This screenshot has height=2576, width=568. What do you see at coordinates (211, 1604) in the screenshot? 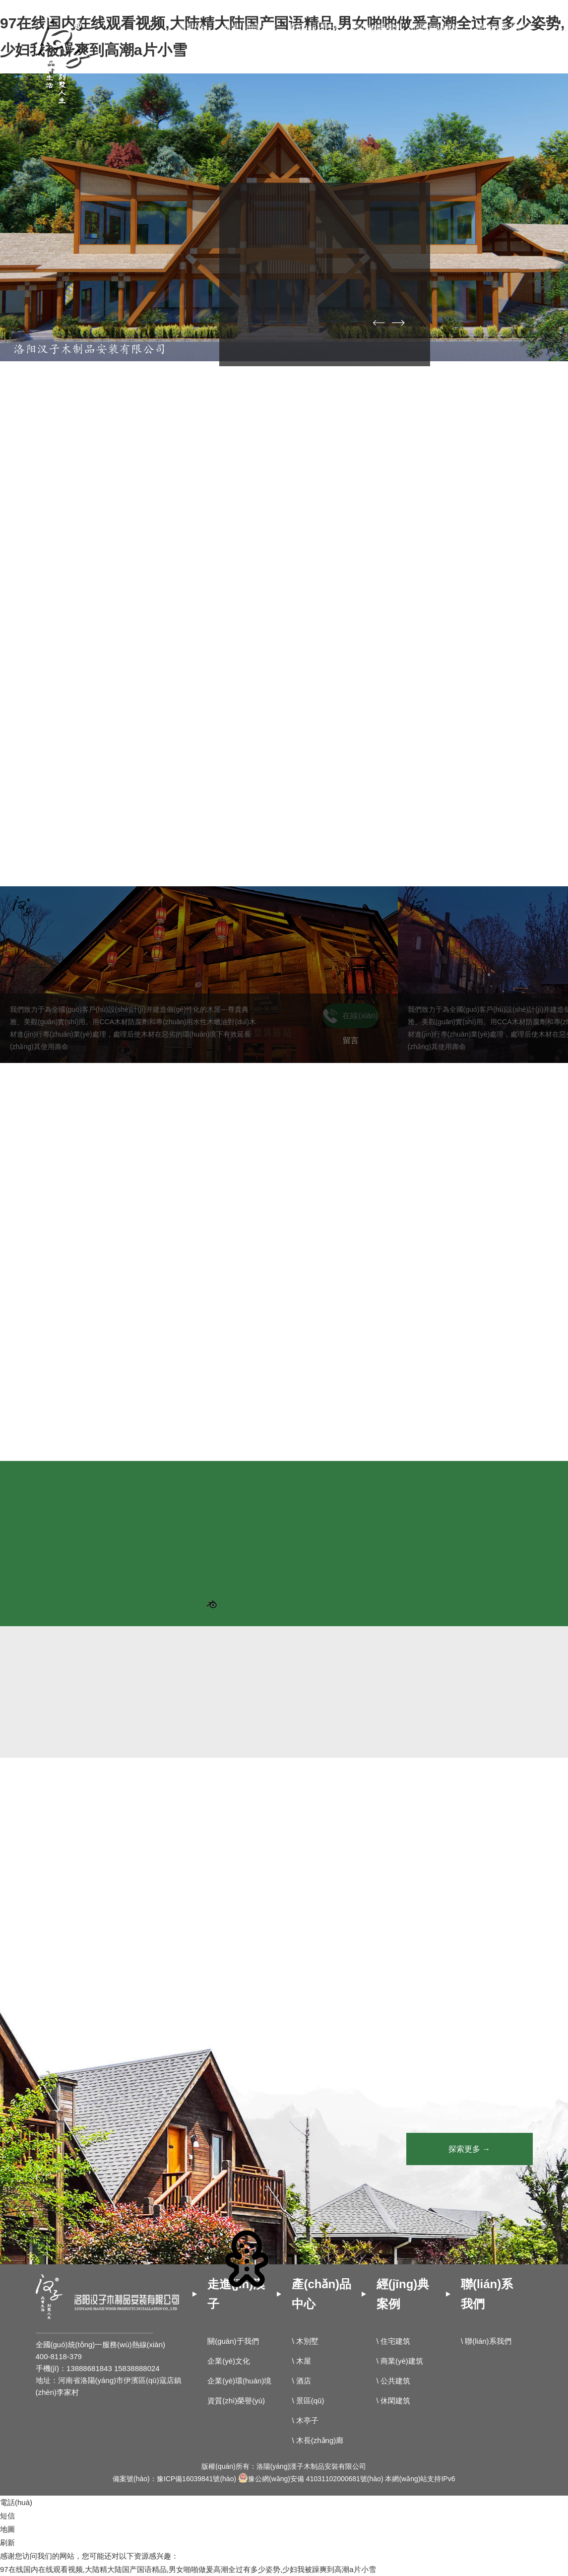
I see `open blender 3d modeling software` at bounding box center [211, 1604].